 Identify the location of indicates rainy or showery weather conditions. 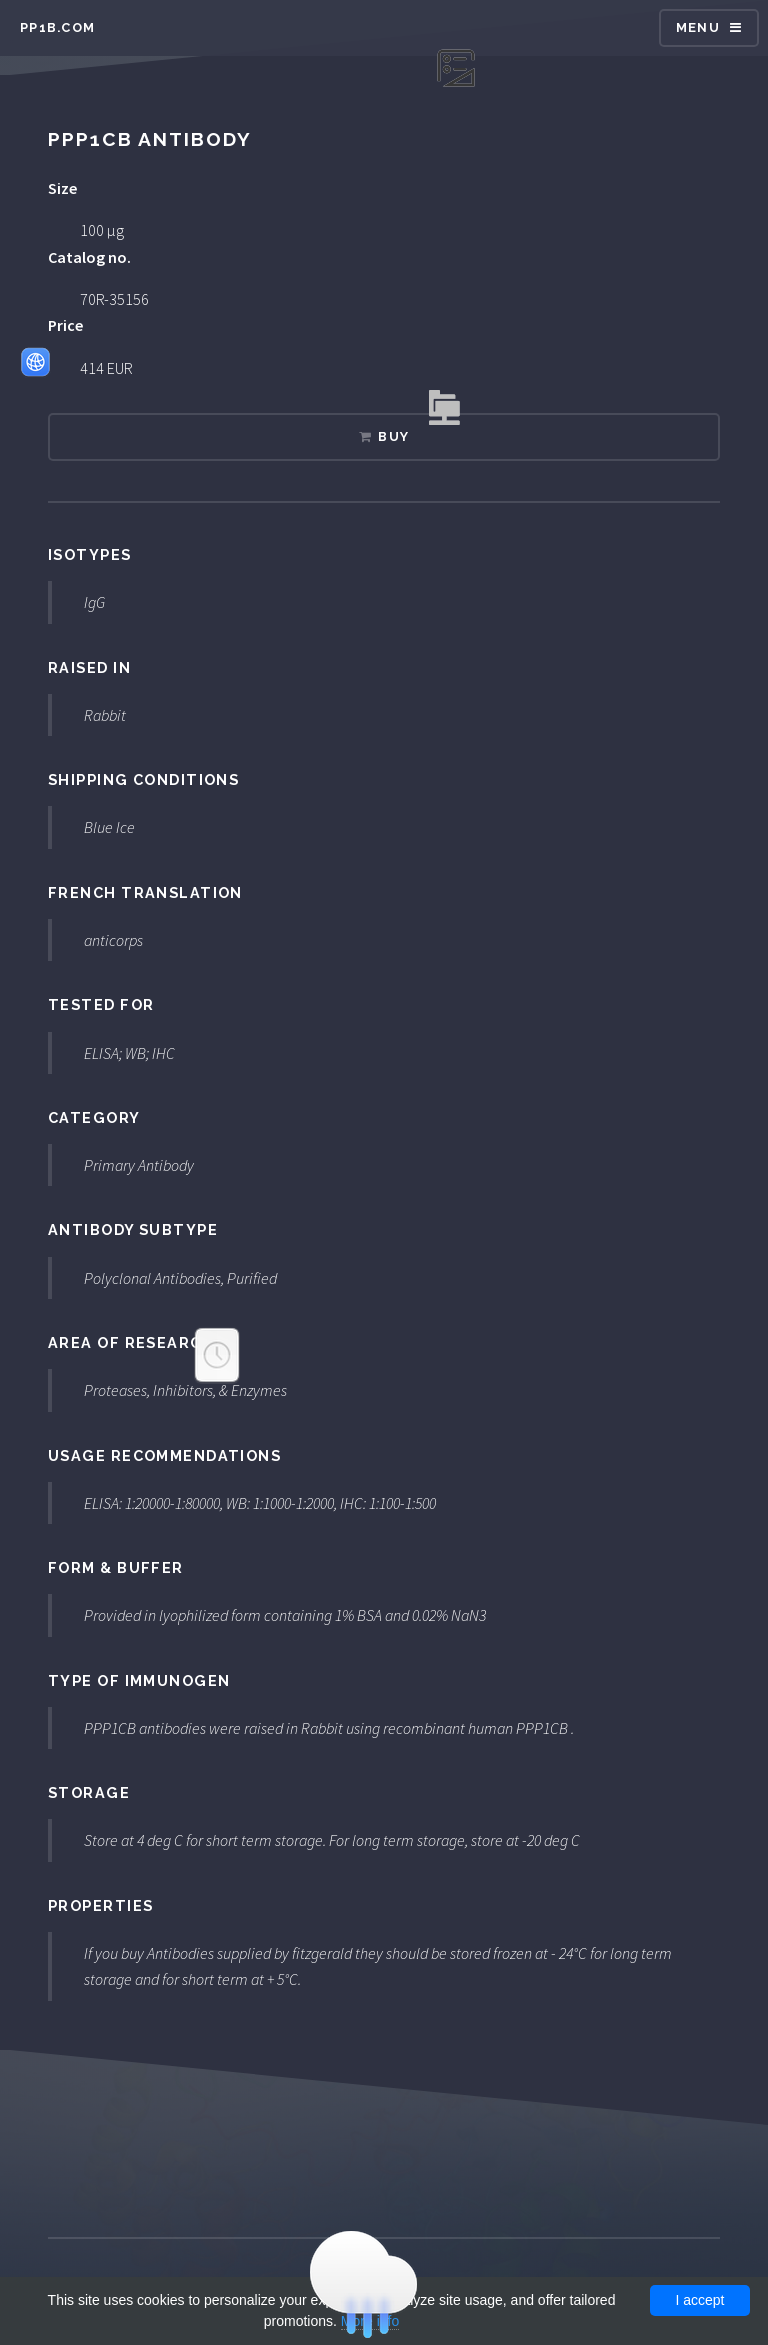
(363, 2284).